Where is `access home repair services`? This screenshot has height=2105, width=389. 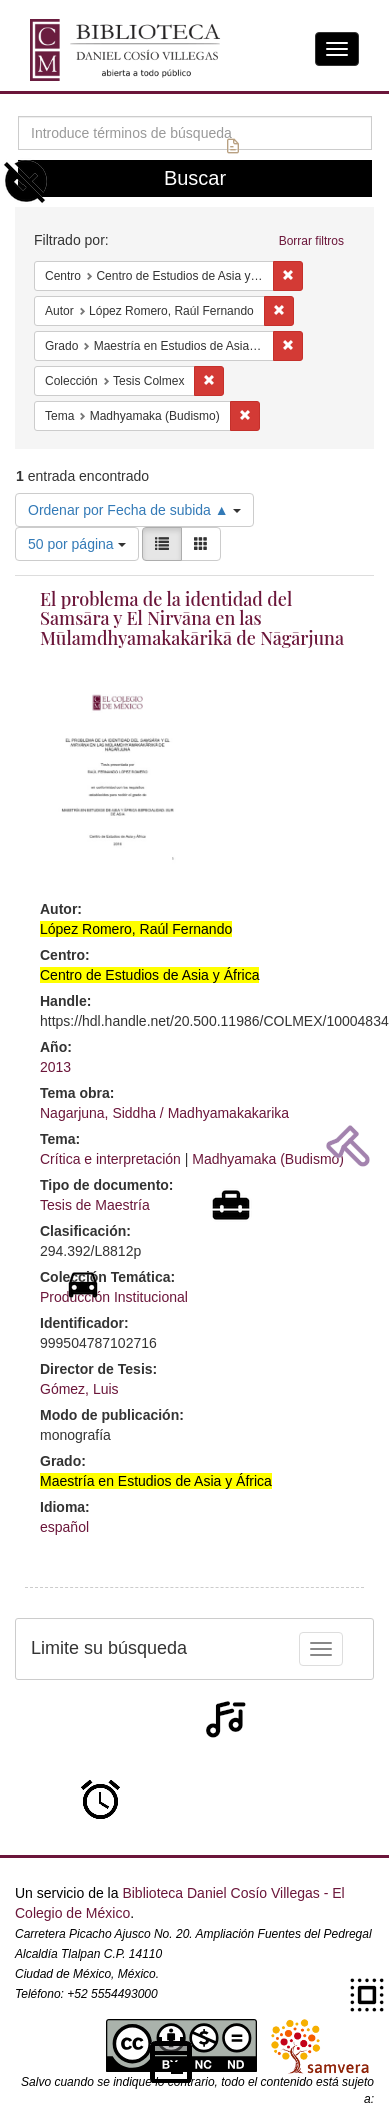
access home repair services is located at coordinates (231, 1205).